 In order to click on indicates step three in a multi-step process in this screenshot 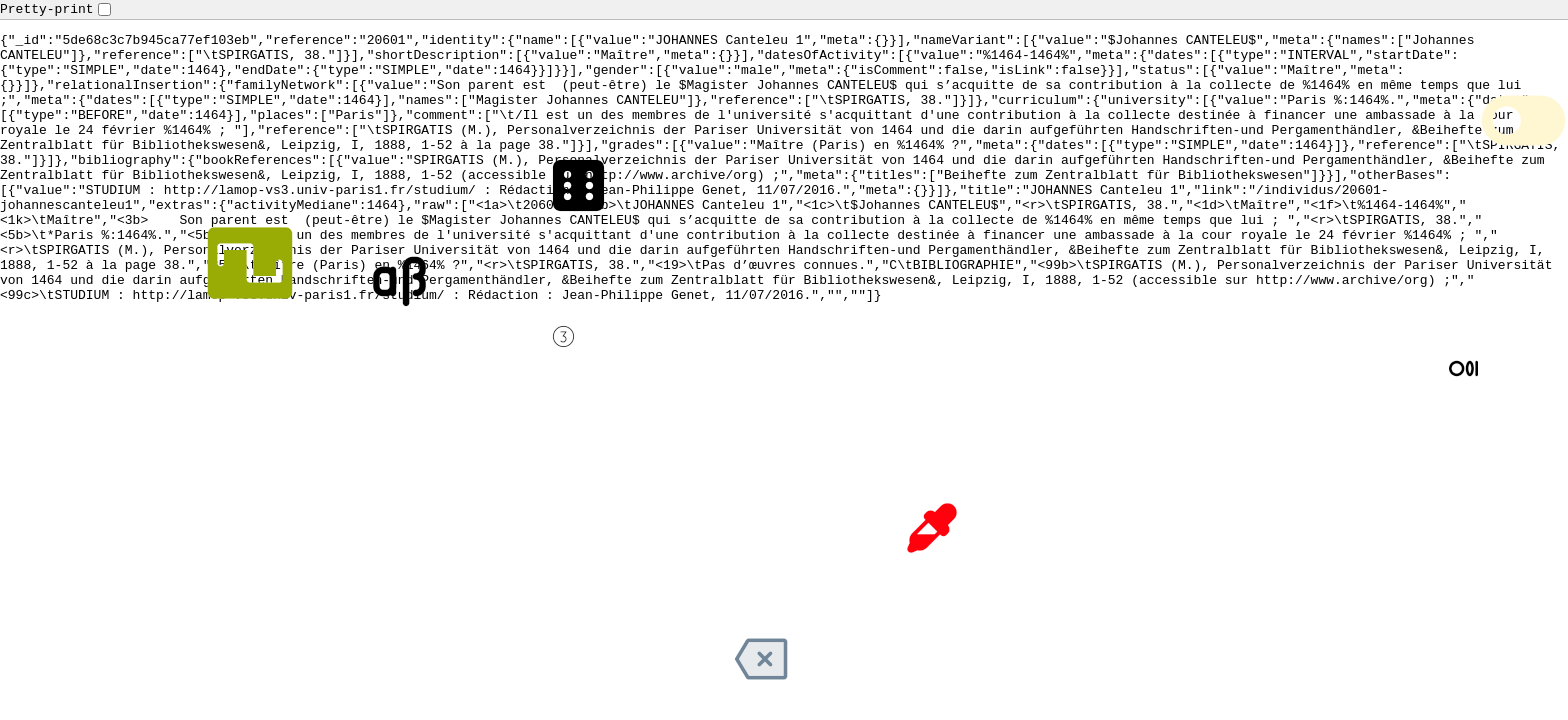, I will do `click(563, 336)`.